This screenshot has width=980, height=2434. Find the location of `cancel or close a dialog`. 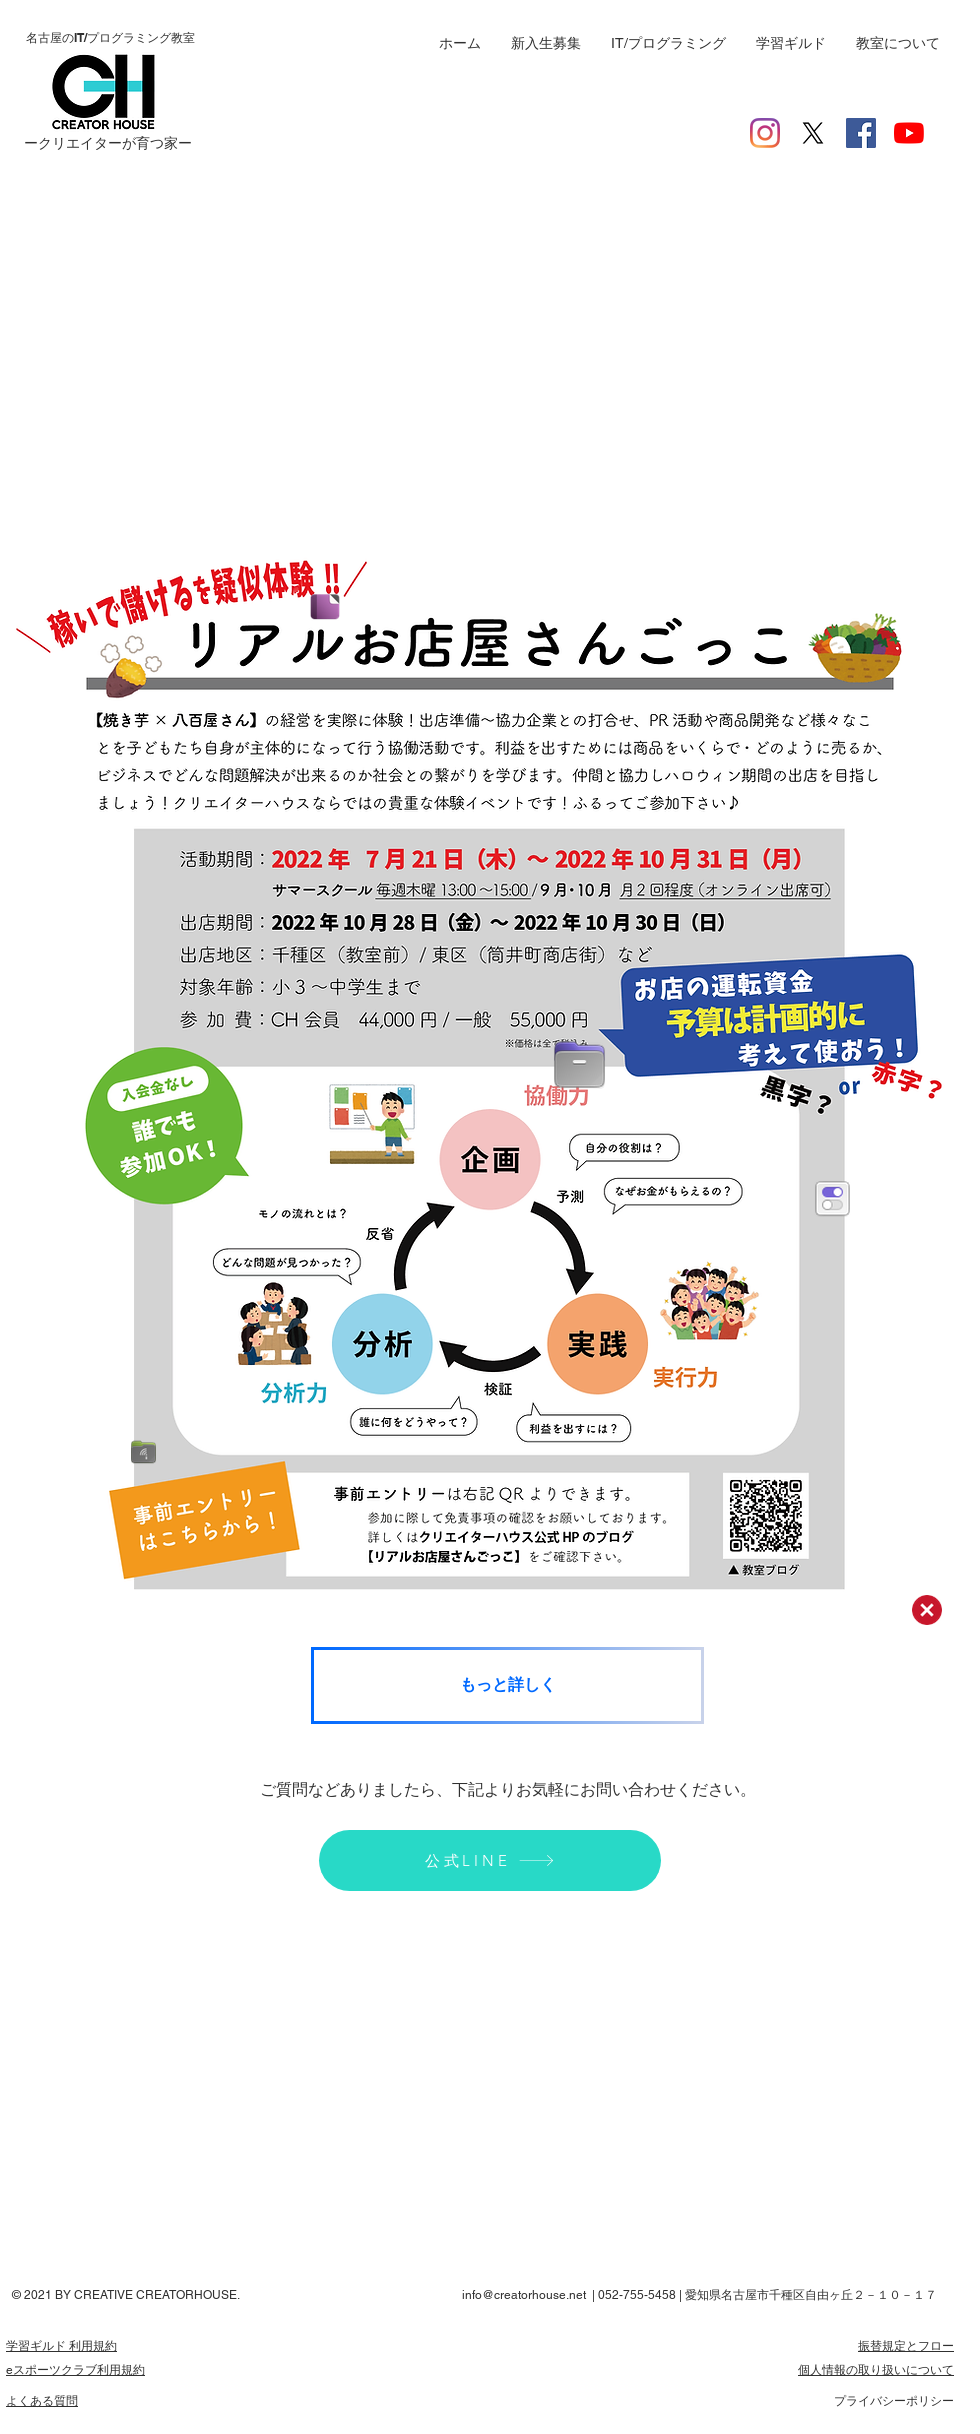

cancel or close a dialog is located at coordinates (927, 1610).